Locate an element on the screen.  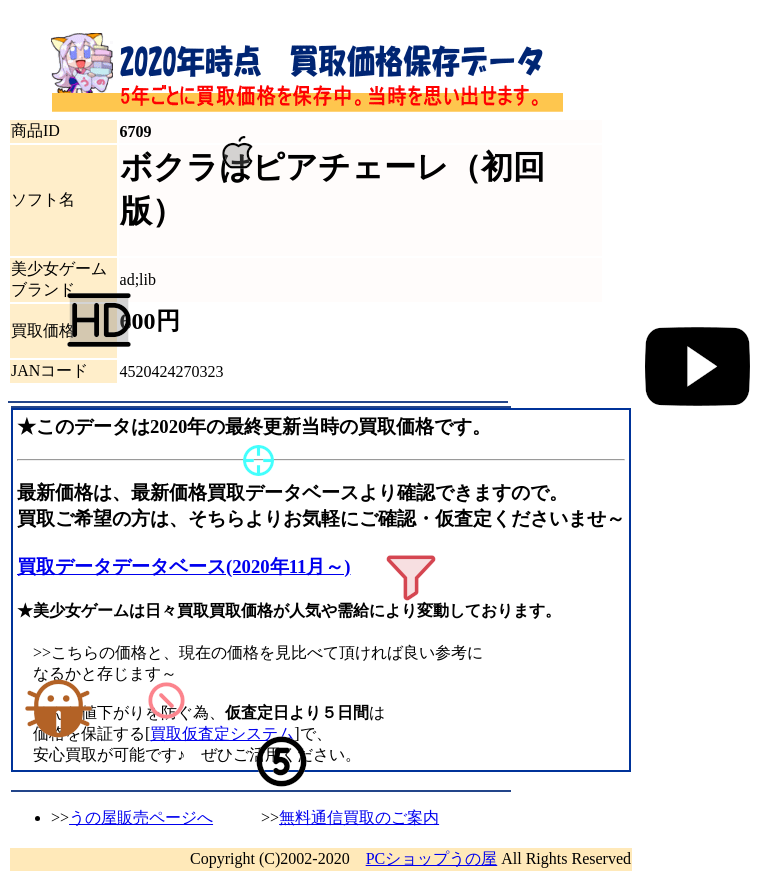
indicates step five in a numbered sequence is located at coordinates (281, 761).